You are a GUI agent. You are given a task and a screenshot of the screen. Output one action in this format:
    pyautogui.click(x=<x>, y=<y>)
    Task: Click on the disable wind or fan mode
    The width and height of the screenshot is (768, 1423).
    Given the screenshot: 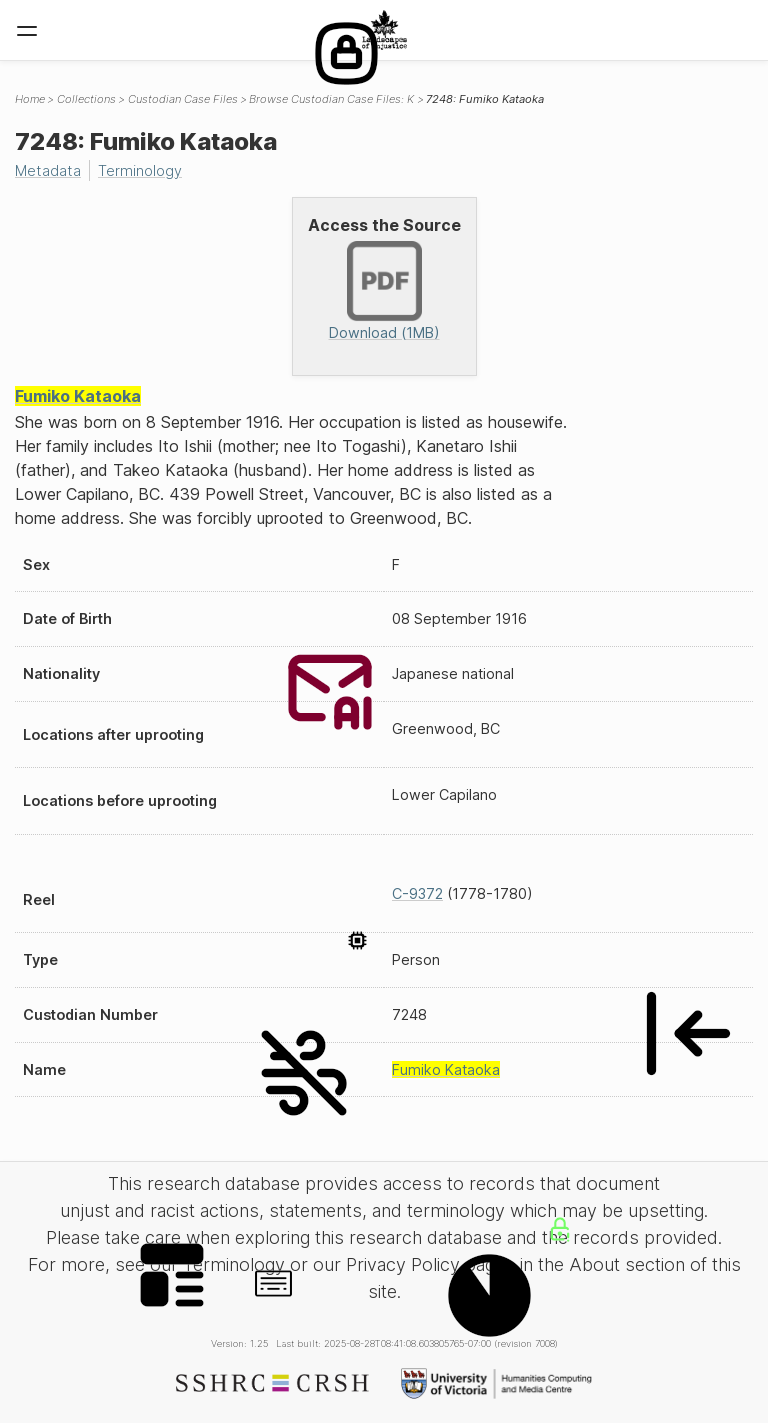 What is the action you would take?
    pyautogui.click(x=304, y=1073)
    